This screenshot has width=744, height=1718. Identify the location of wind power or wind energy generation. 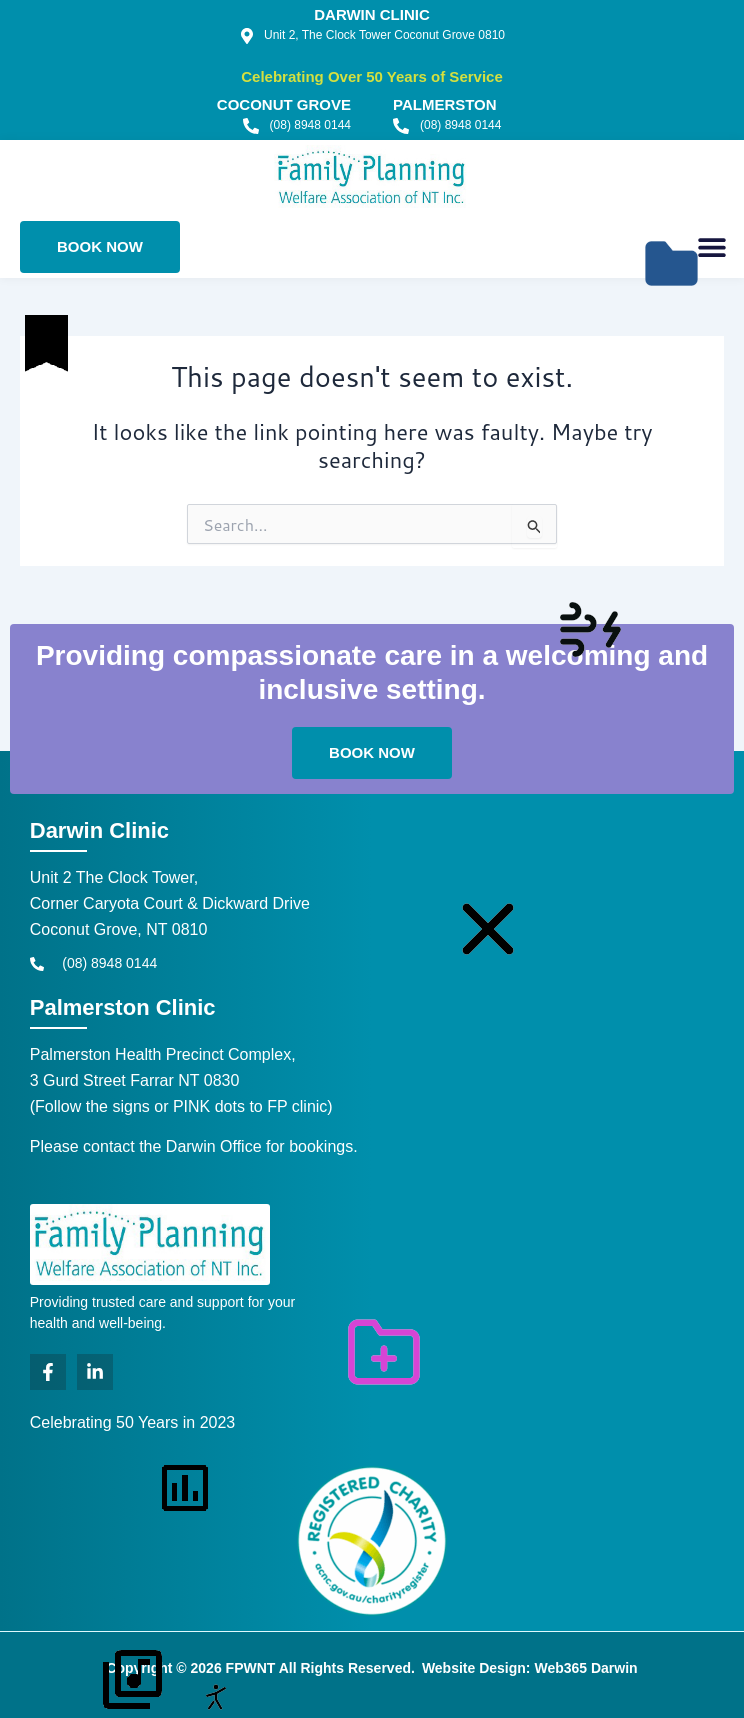
(590, 629).